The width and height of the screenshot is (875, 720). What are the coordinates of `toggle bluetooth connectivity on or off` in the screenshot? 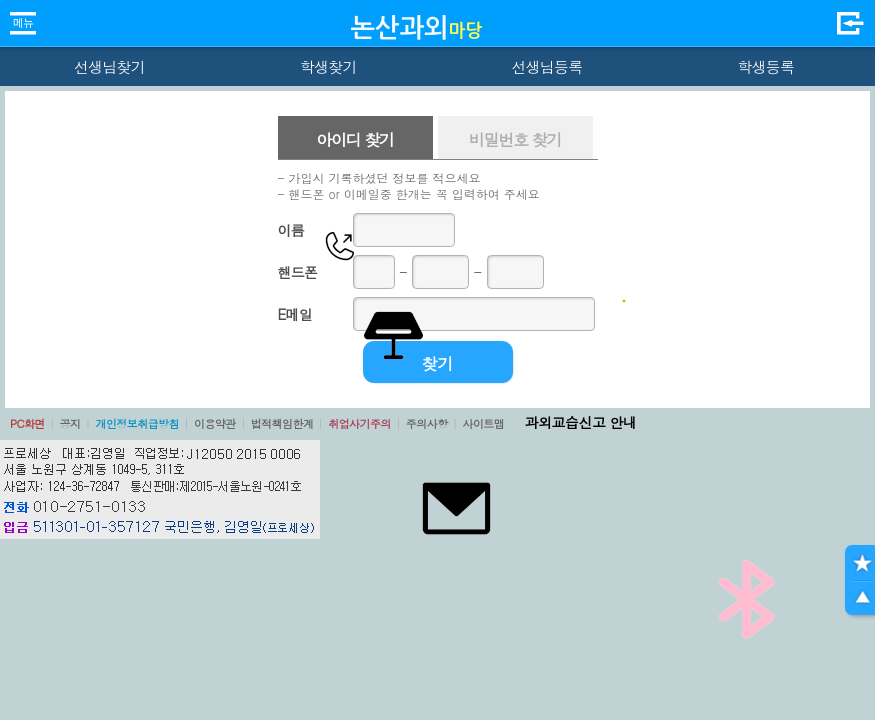 It's located at (746, 599).